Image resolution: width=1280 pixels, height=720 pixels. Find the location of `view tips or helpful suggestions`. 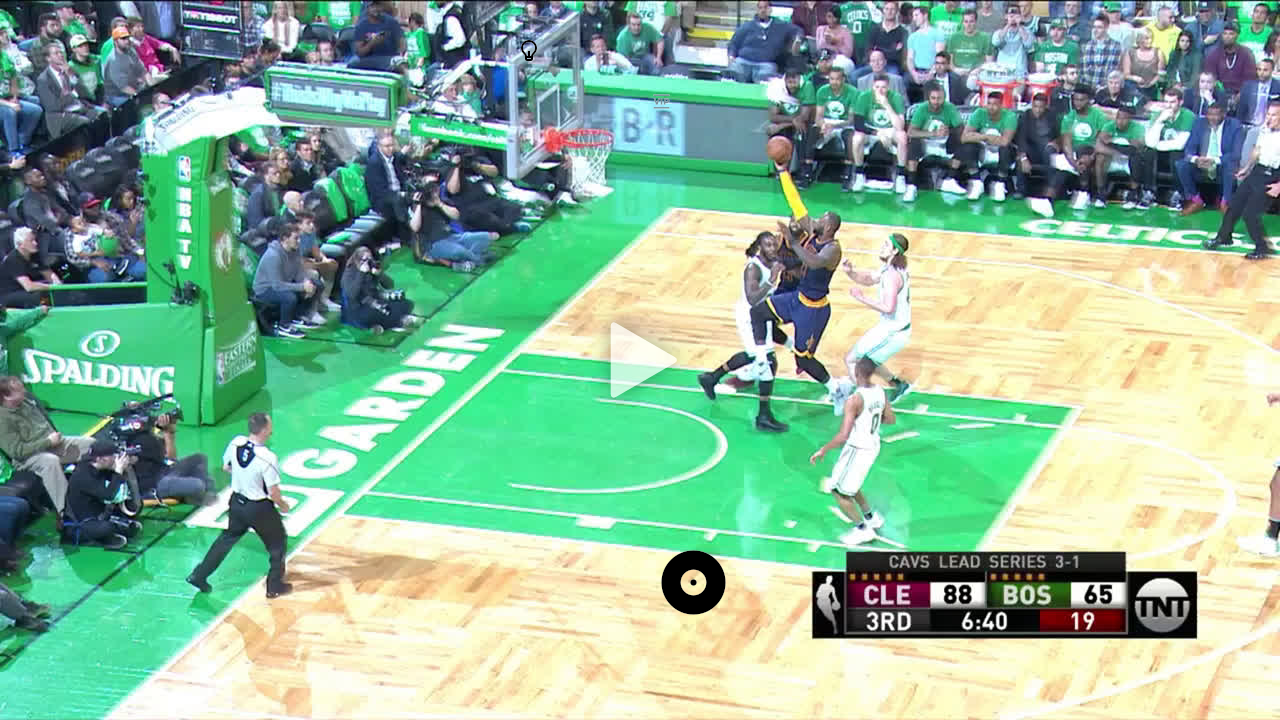

view tips or helpful suggestions is located at coordinates (529, 50).